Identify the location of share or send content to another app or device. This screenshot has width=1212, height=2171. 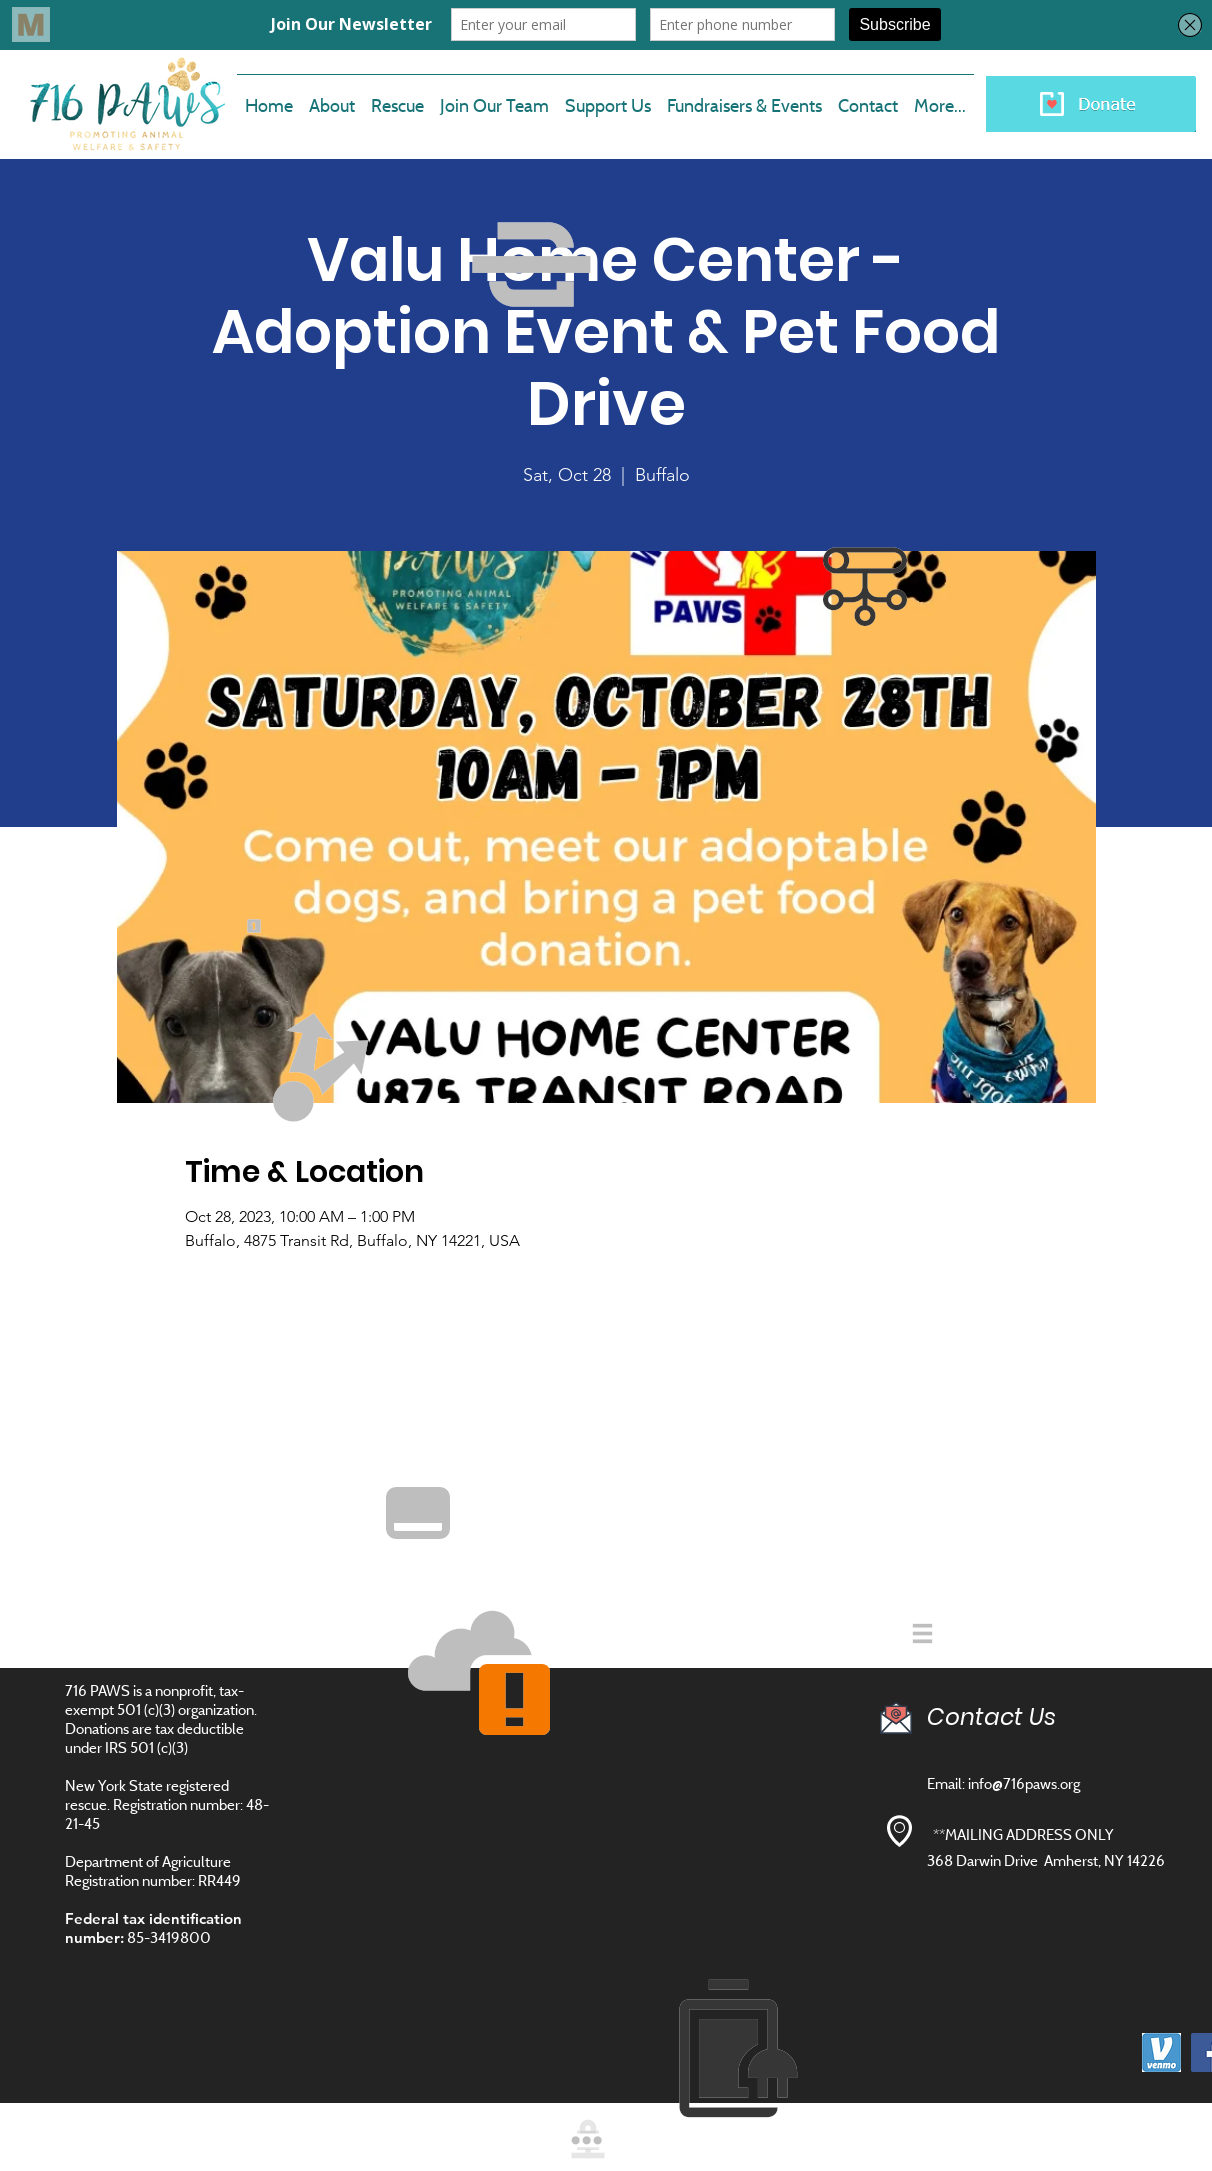
(327, 1067).